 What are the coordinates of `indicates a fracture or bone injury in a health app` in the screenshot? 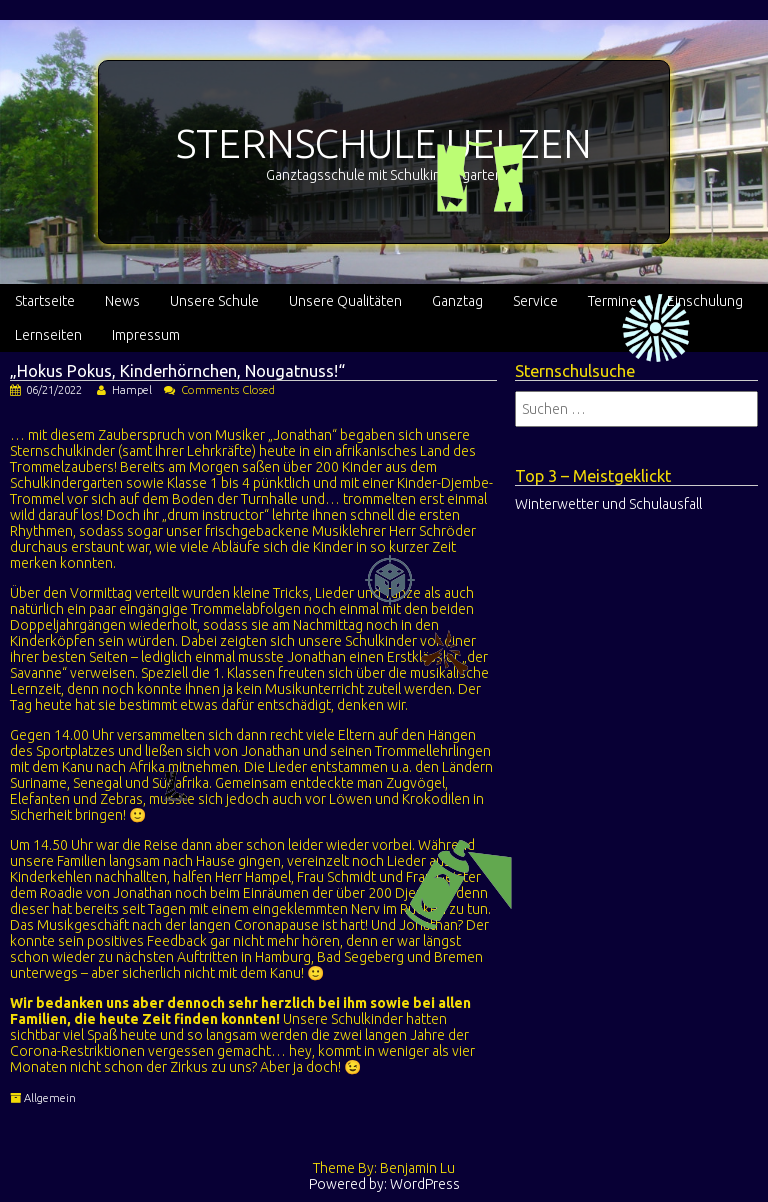 It's located at (444, 652).